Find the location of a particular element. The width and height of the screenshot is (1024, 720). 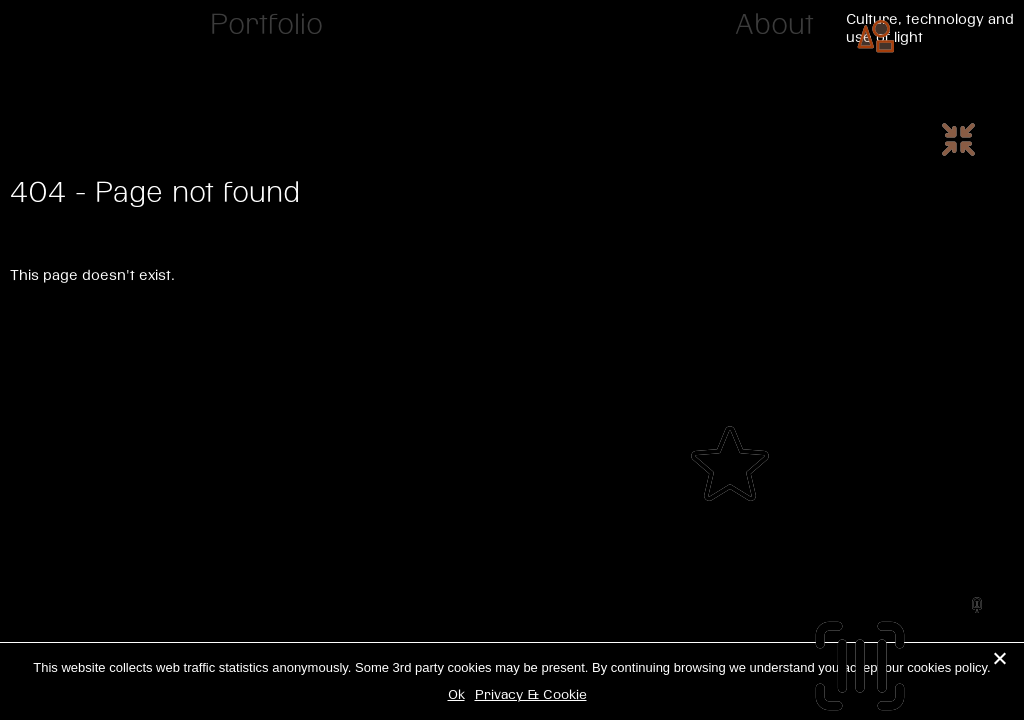

access shape tools or drawing elements is located at coordinates (876, 37).